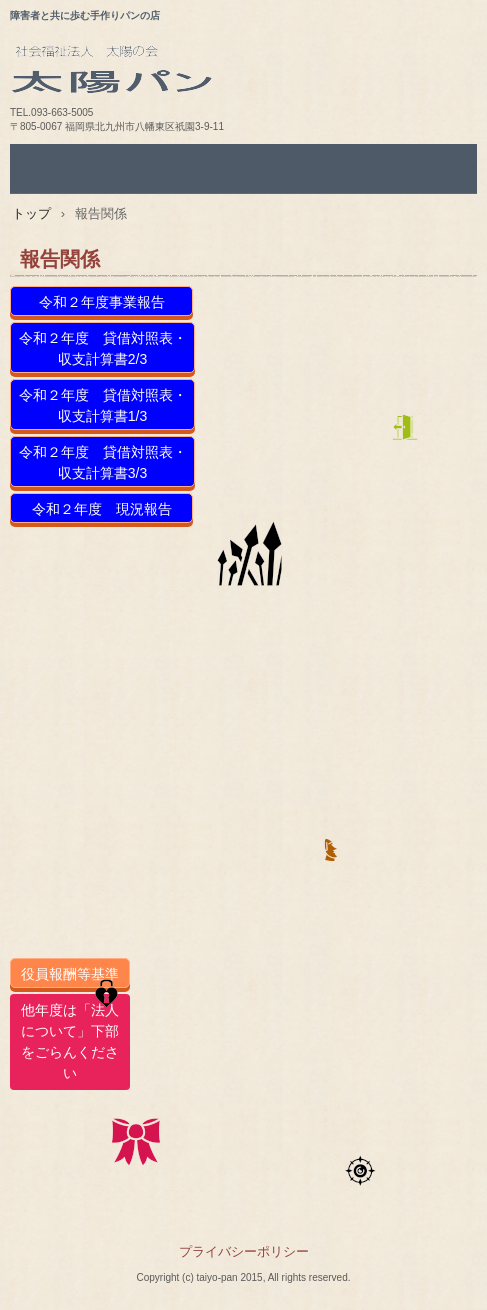  What do you see at coordinates (106, 993) in the screenshot?
I see `indicates protected or private favorites` at bounding box center [106, 993].